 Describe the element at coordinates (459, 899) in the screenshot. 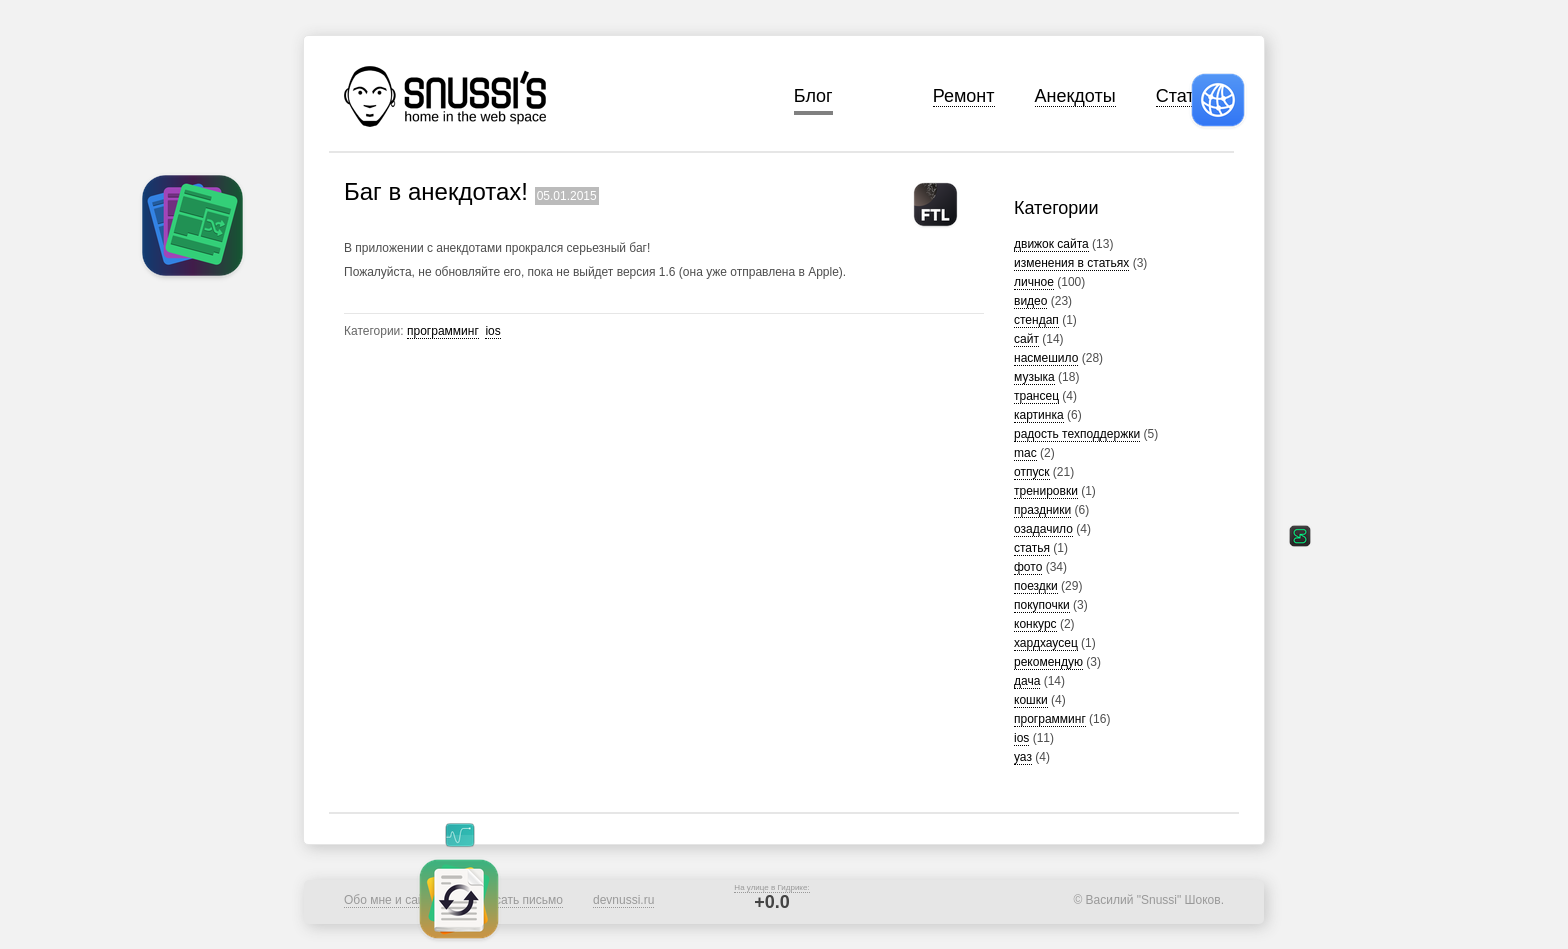

I see `open Morphosis file conversion app` at that location.